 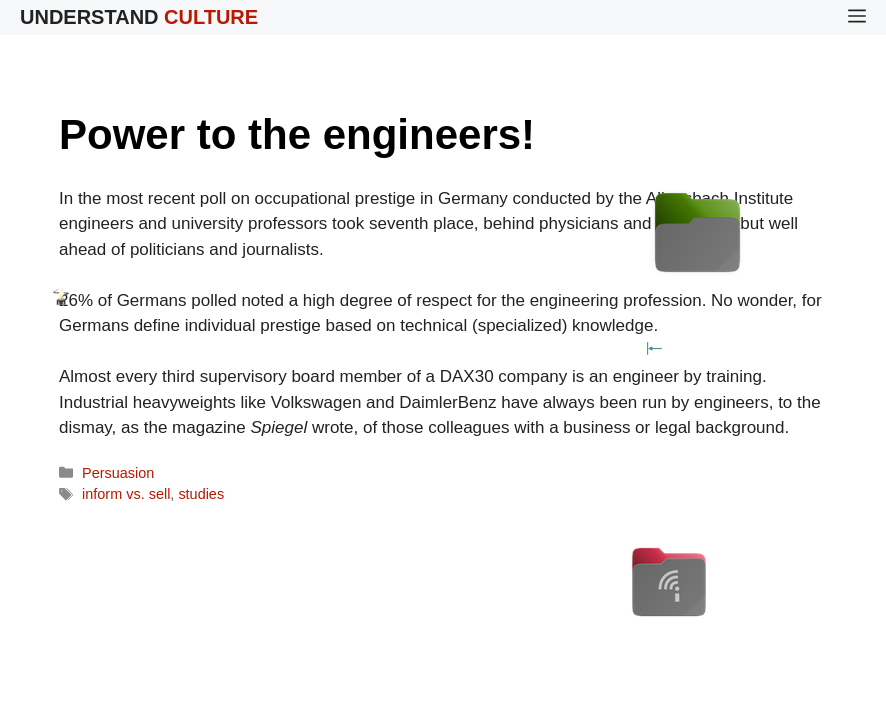 I want to click on view contents of an open folder, so click(x=697, y=232).